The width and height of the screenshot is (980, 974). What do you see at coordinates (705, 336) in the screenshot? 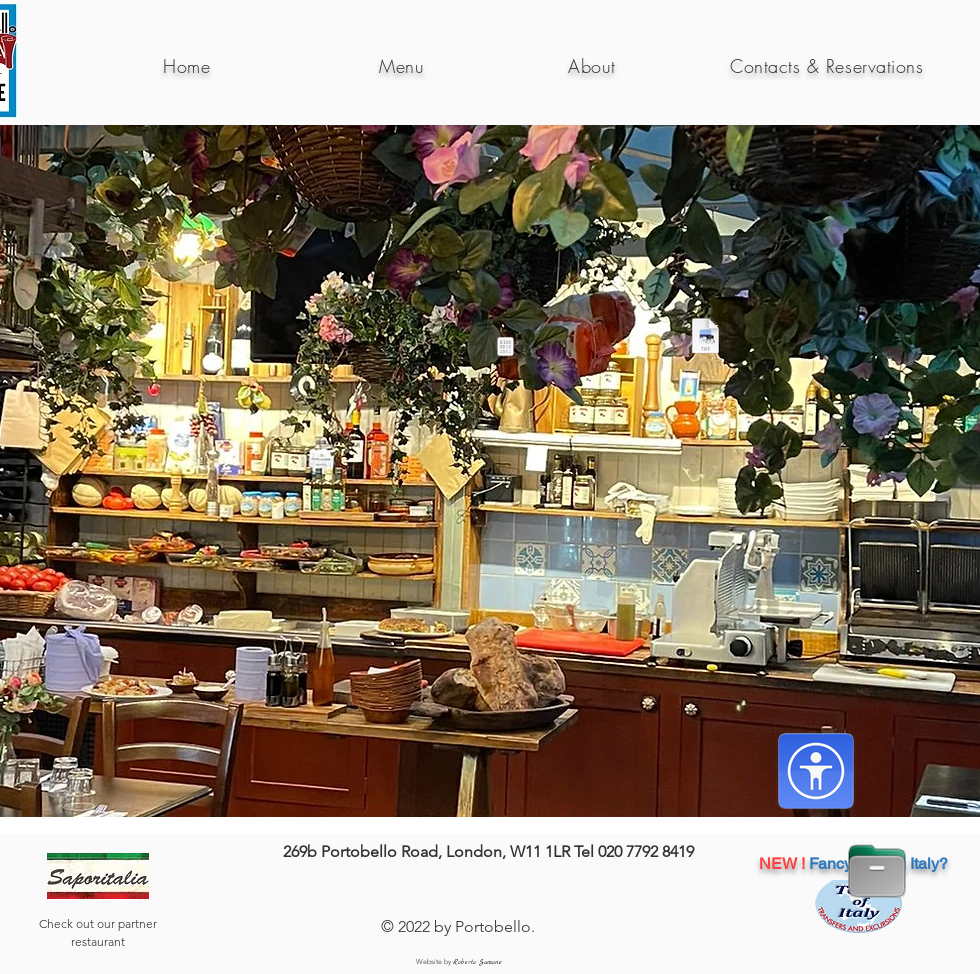
I see `a tiff image file` at bounding box center [705, 336].